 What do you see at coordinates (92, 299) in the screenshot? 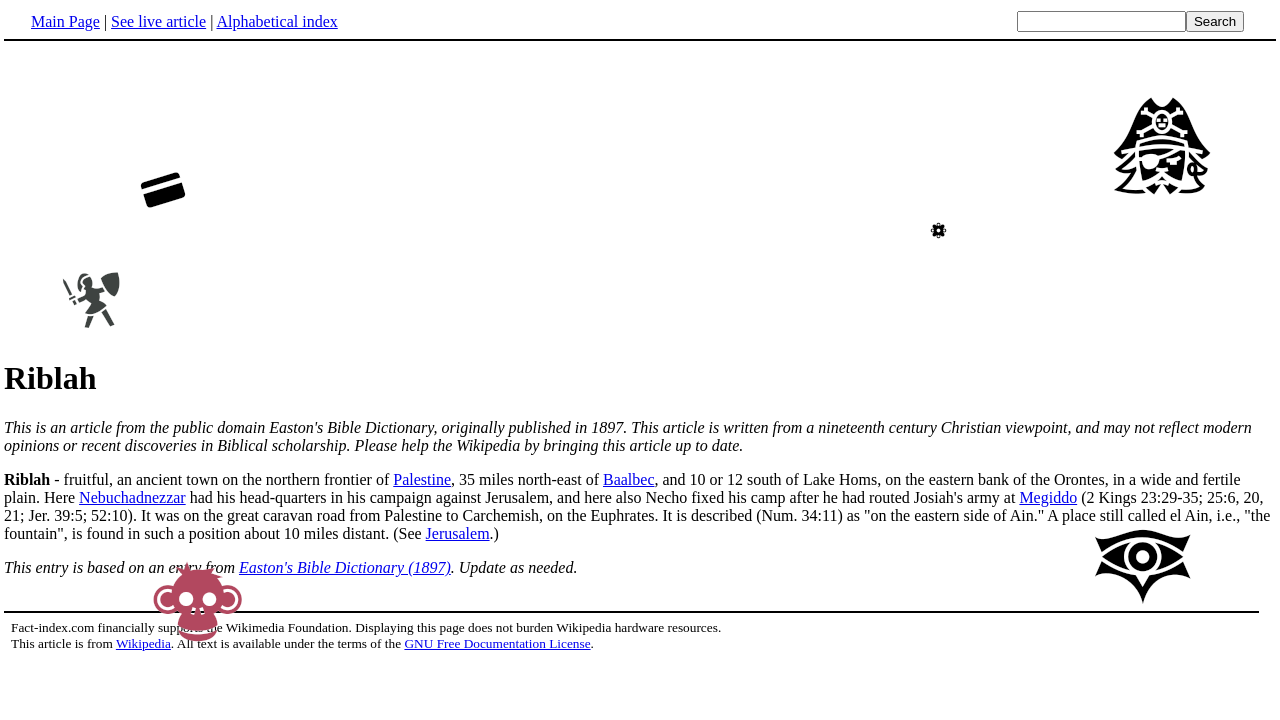
I see `select female warrior character class` at bounding box center [92, 299].